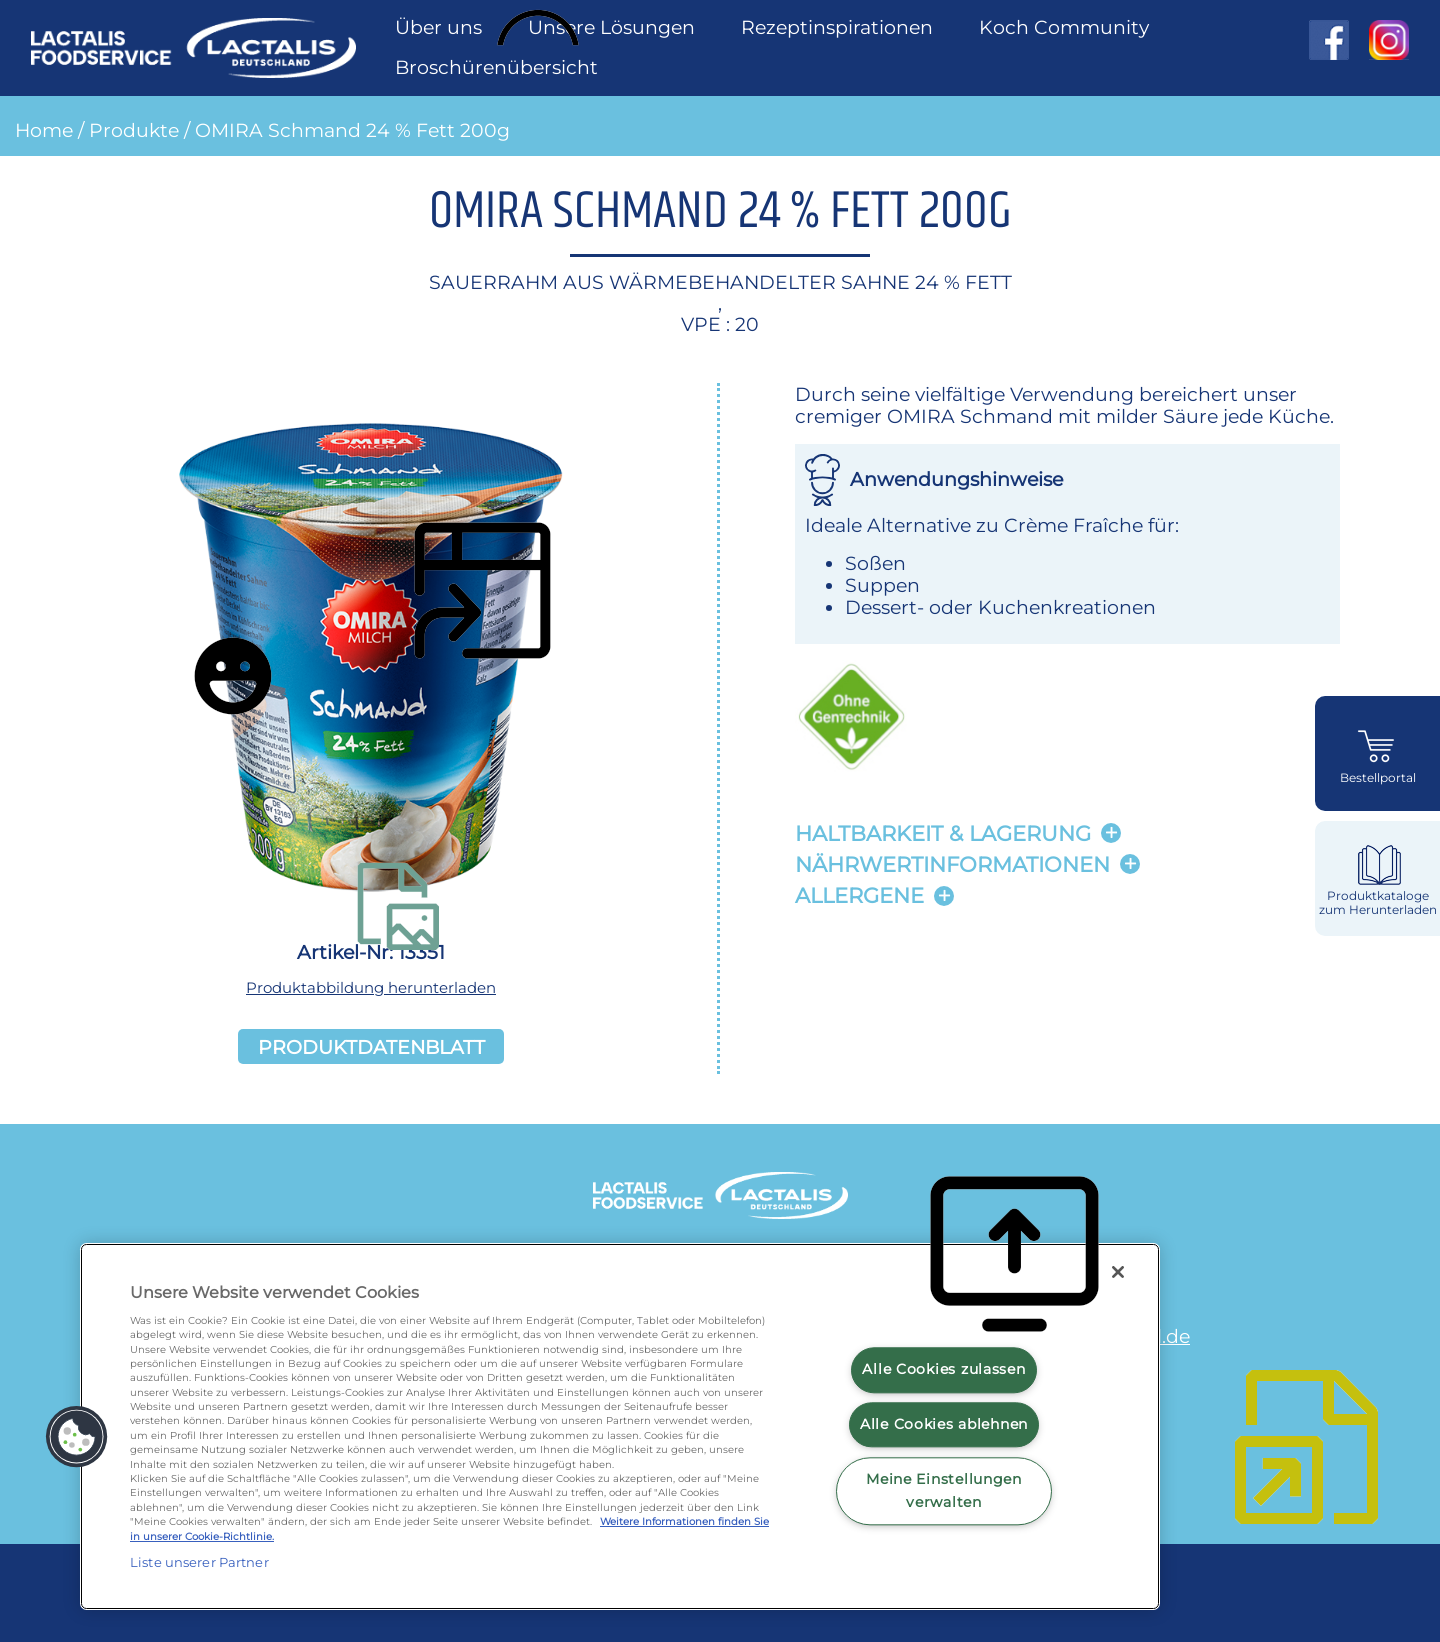 This screenshot has width=1440, height=1642. Describe the element at coordinates (1312, 1447) in the screenshot. I see `create a symbolic link to this file` at that location.